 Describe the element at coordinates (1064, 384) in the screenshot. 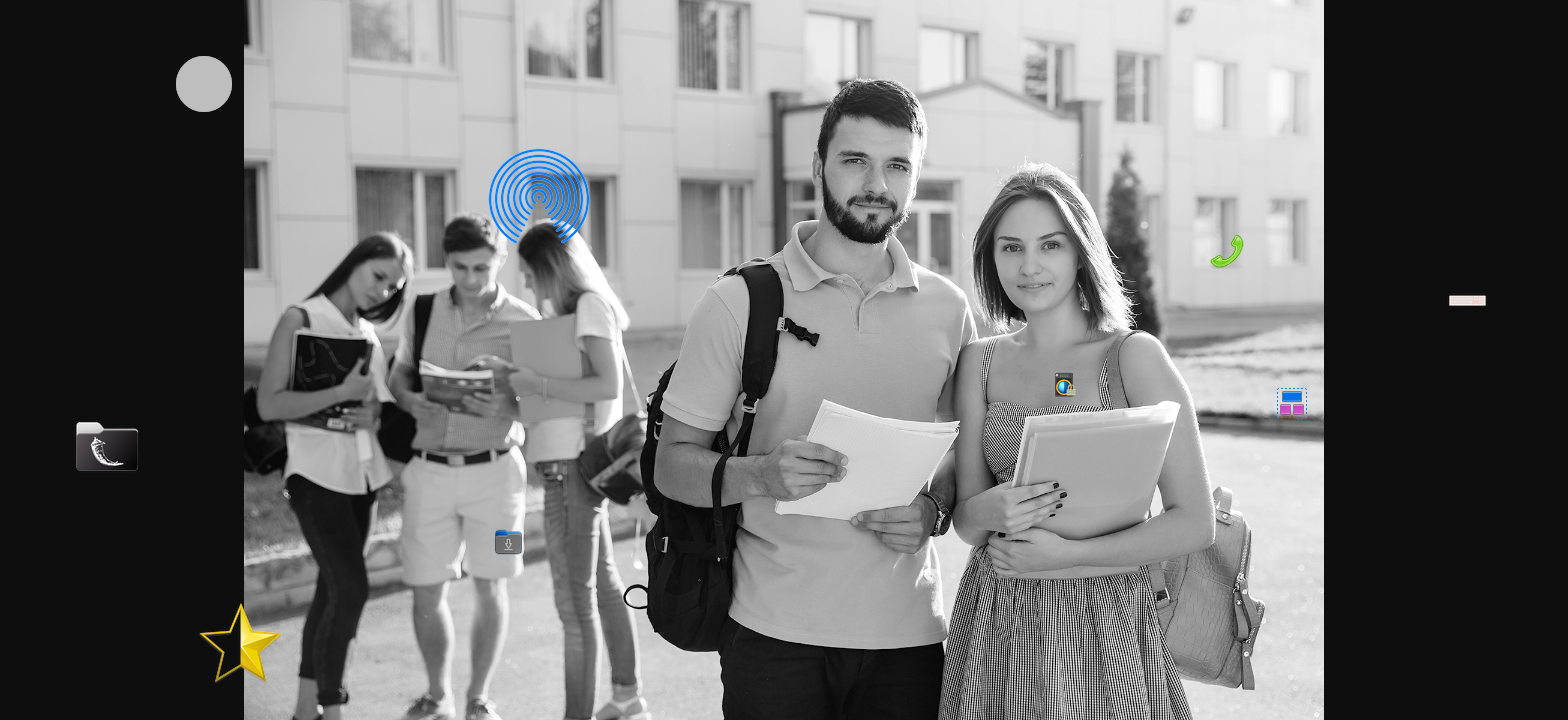

I see `indicates a locked RAID 1 storage array` at that location.